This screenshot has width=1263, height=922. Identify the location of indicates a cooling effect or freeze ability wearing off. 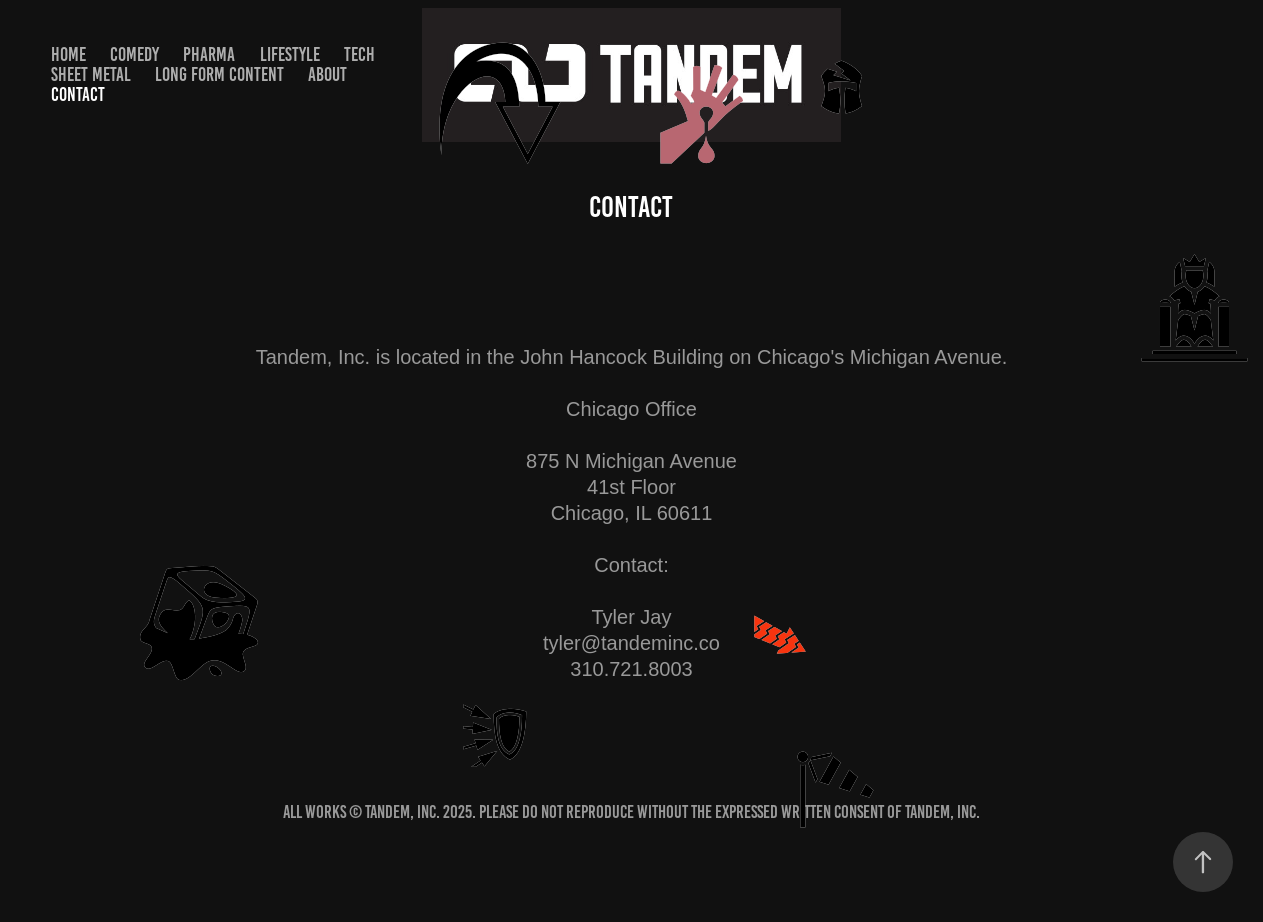
(199, 621).